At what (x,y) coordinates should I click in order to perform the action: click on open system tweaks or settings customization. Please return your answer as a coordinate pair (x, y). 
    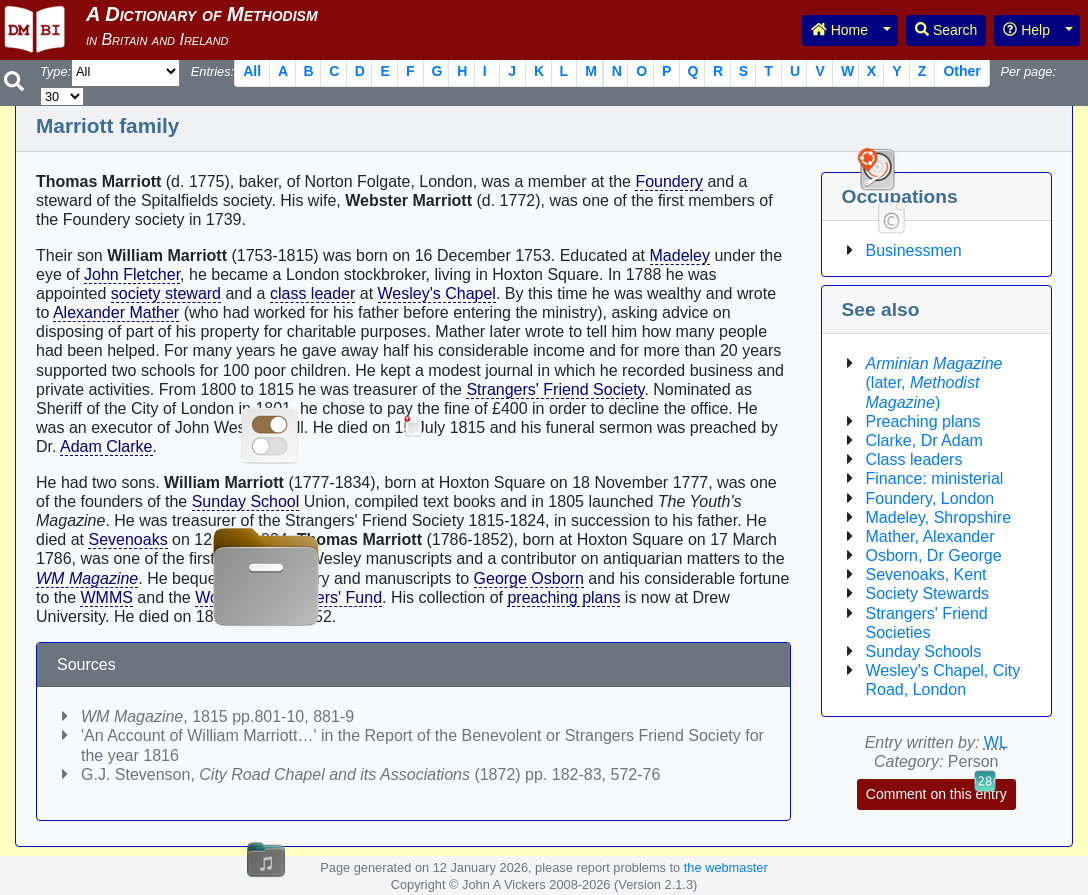
    Looking at the image, I should click on (269, 435).